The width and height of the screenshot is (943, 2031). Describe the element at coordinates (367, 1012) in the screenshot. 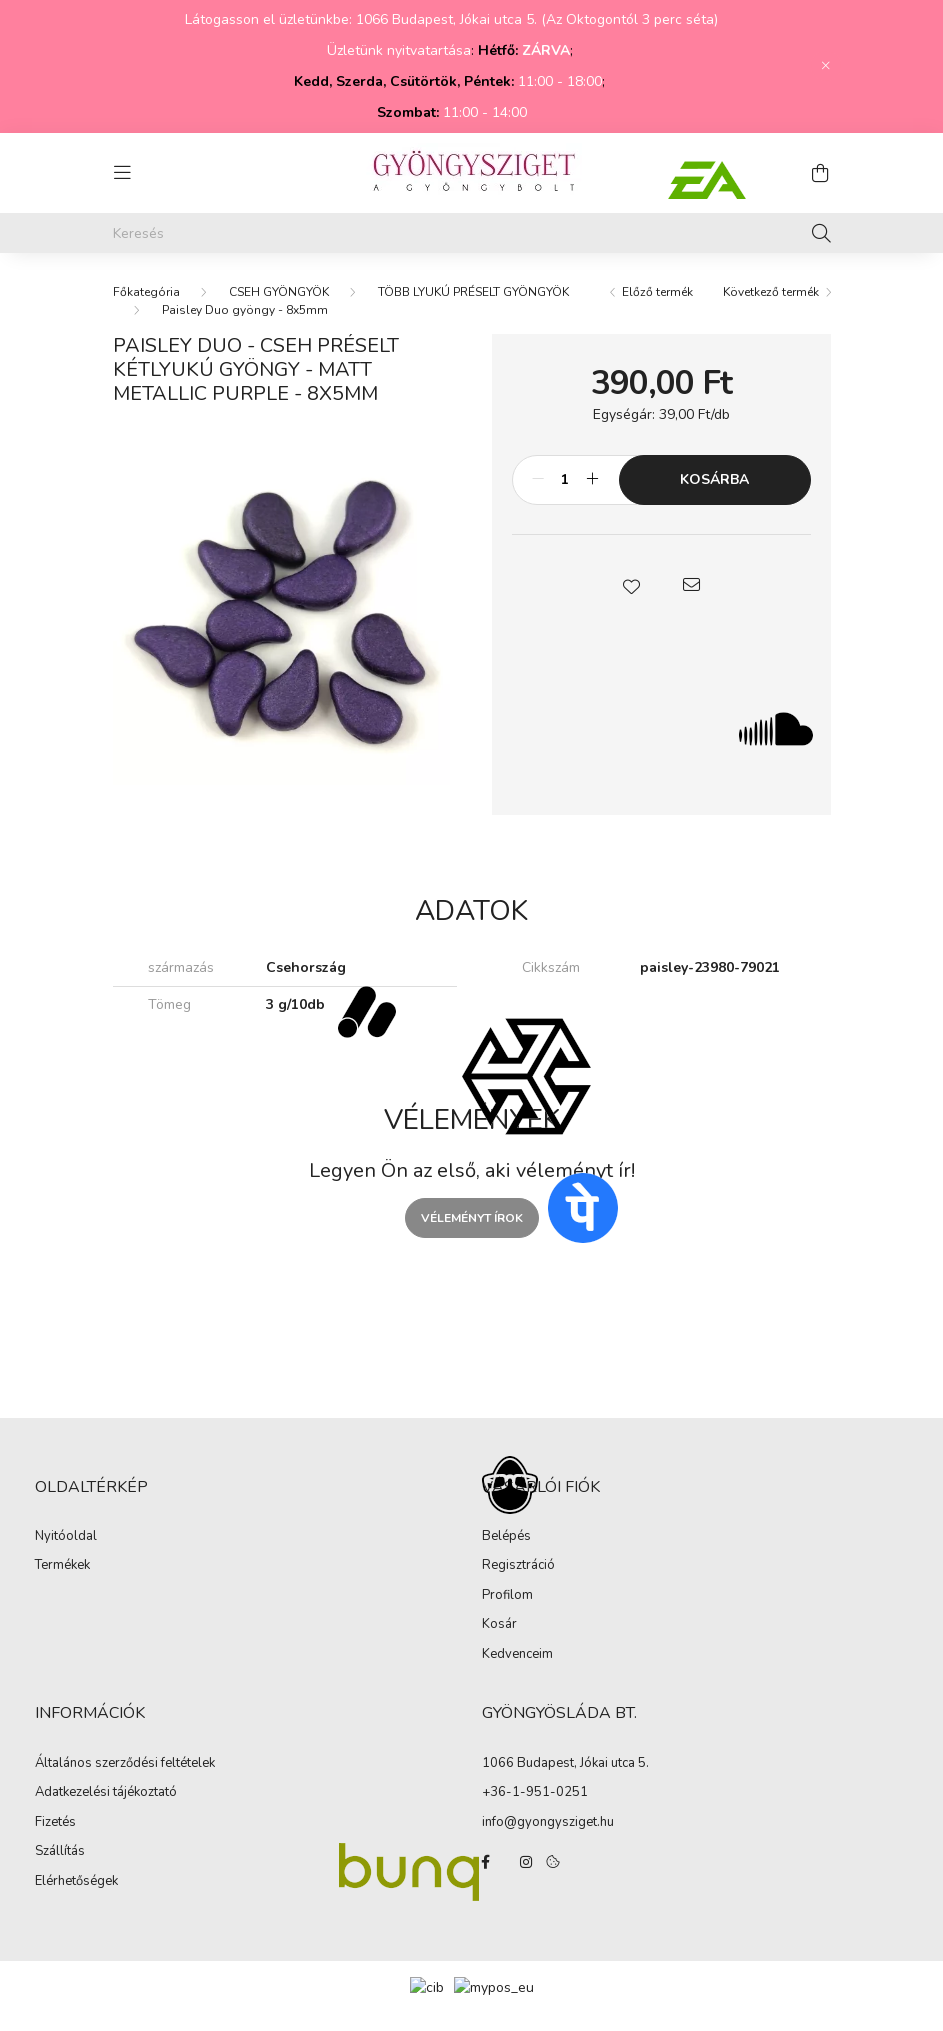

I see `google adsense logo` at that location.